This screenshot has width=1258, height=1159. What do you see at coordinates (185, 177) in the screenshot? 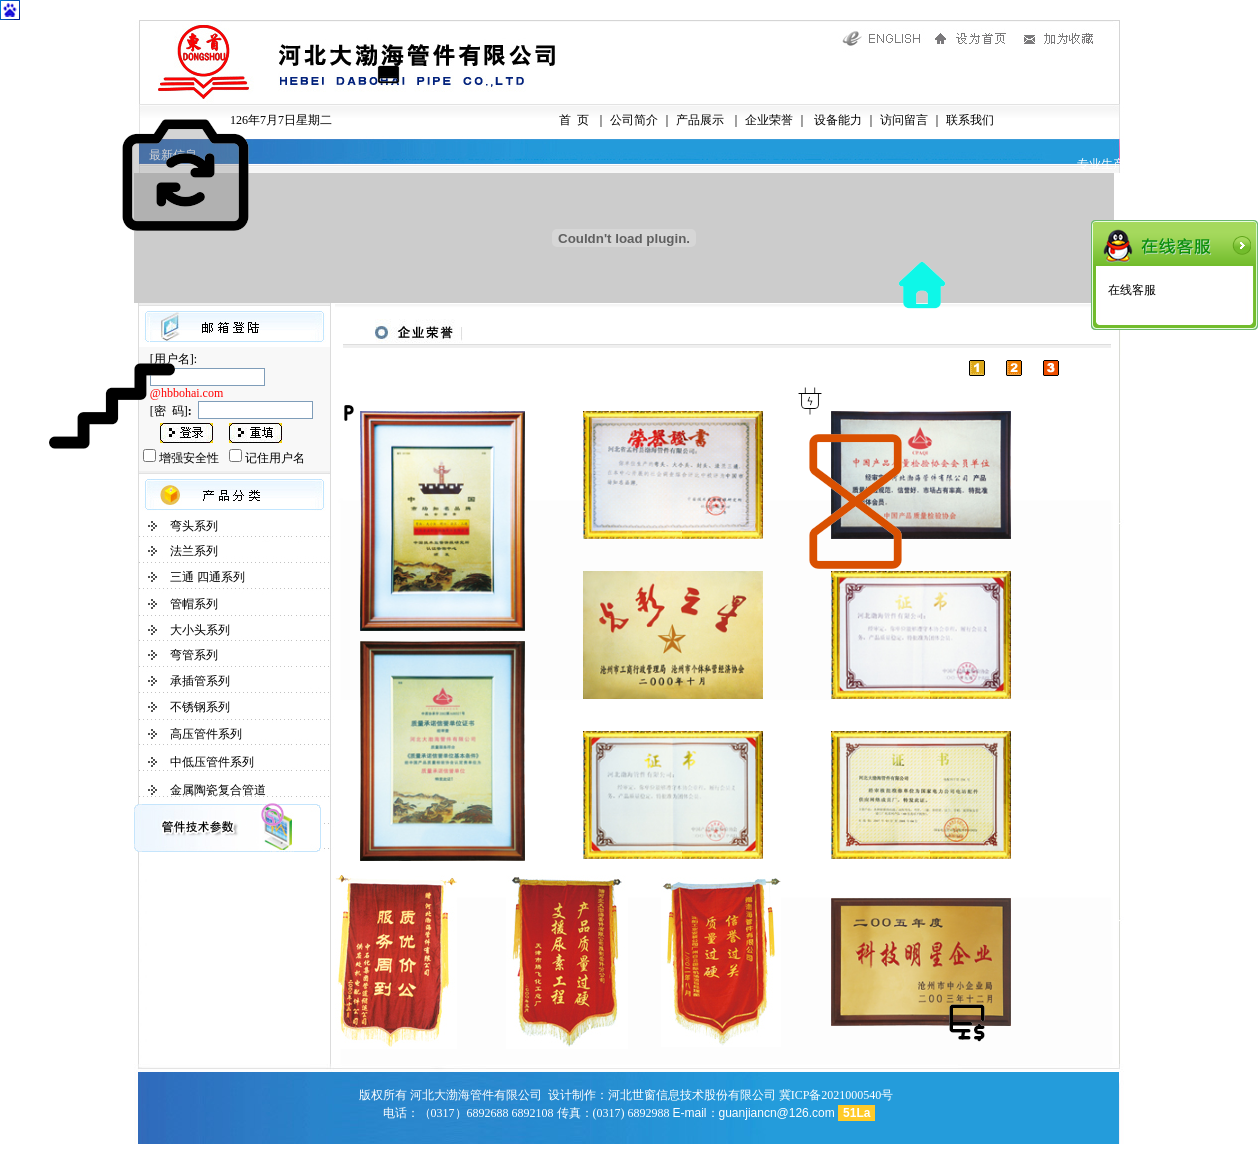
I see `switch between front and rear camera` at bounding box center [185, 177].